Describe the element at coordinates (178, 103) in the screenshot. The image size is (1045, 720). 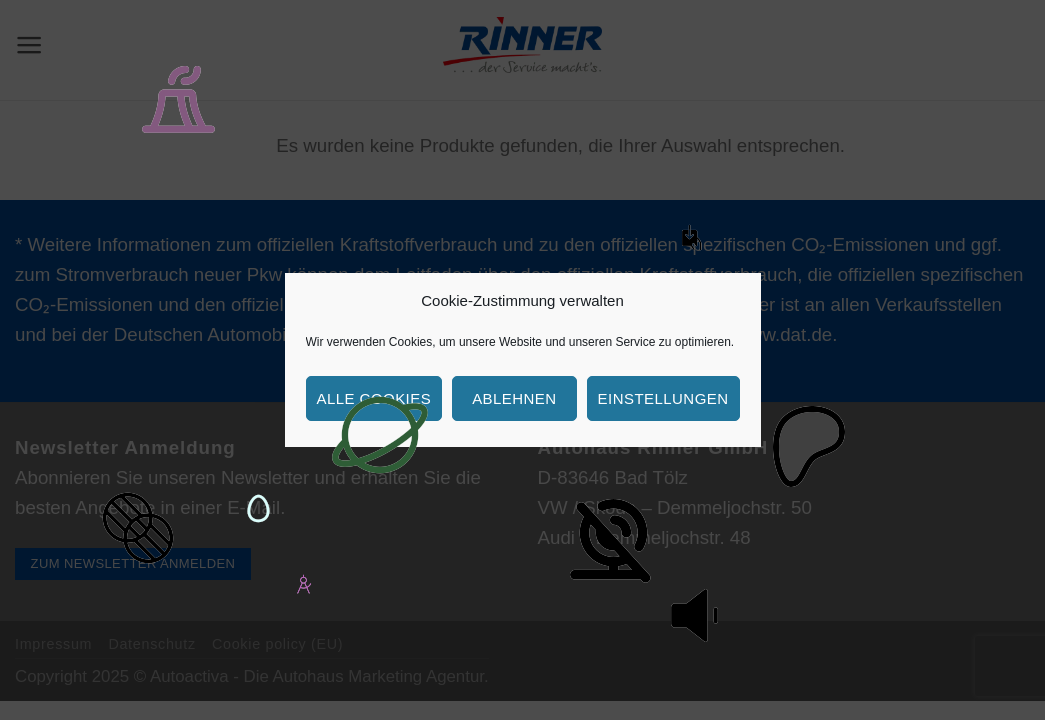
I see `view nuclear power plant information` at that location.